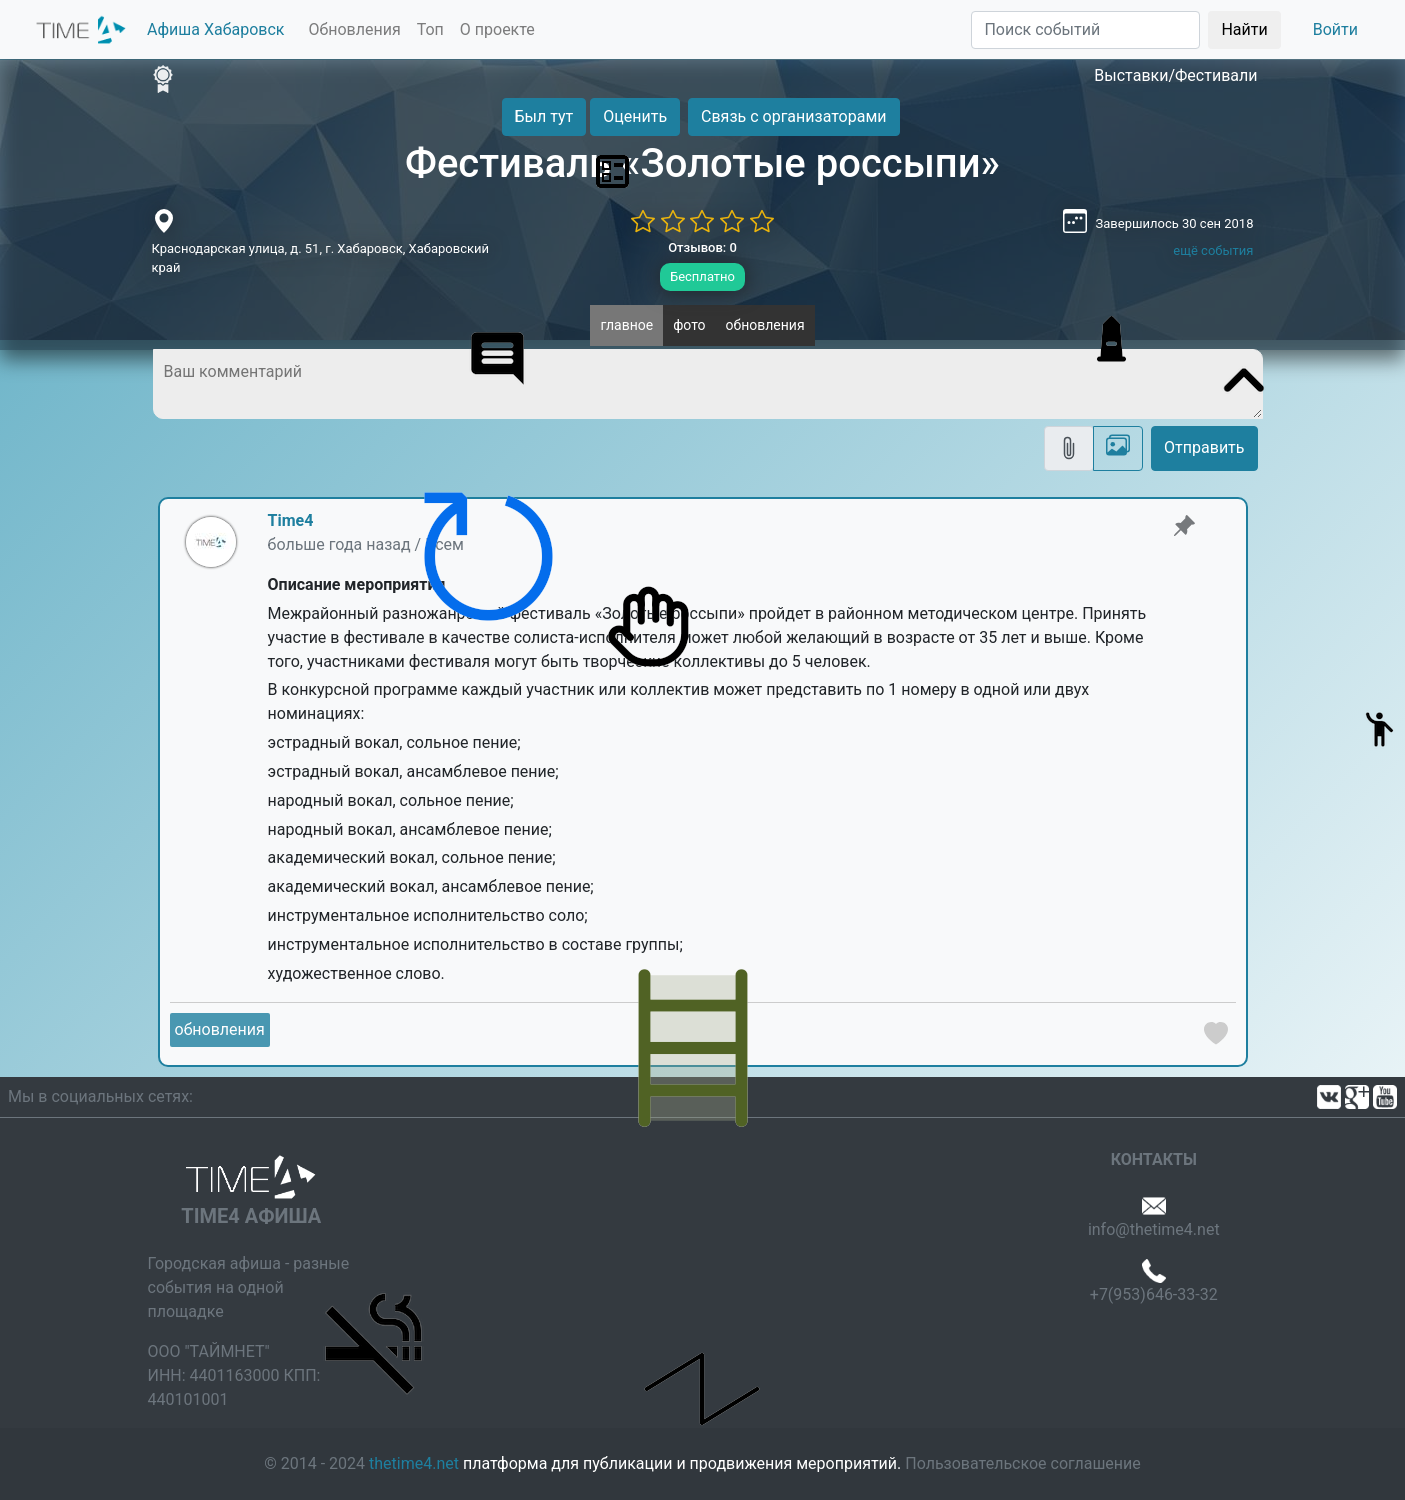  What do you see at coordinates (612, 171) in the screenshot?
I see `view ballot or voting options` at bounding box center [612, 171].